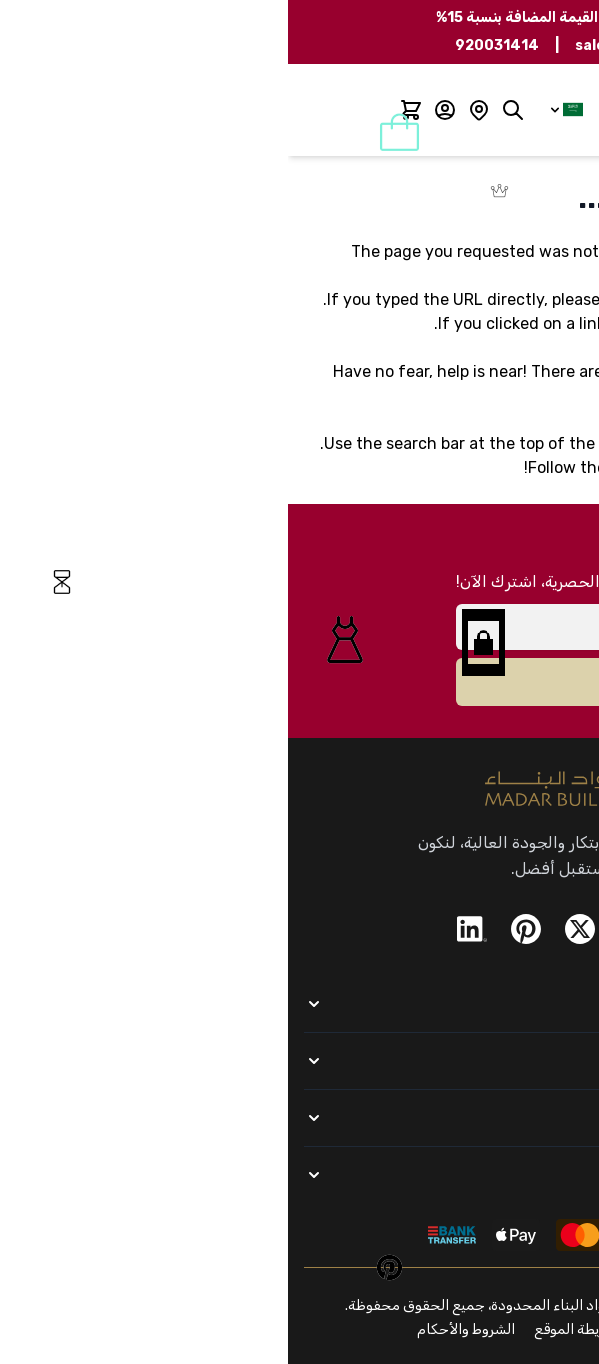 The height and width of the screenshot is (1364, 599). What do you see at coordinates (62, 582) in the screenshot?
I see `indicates a process is in progress` at bounding box center [62, 582].